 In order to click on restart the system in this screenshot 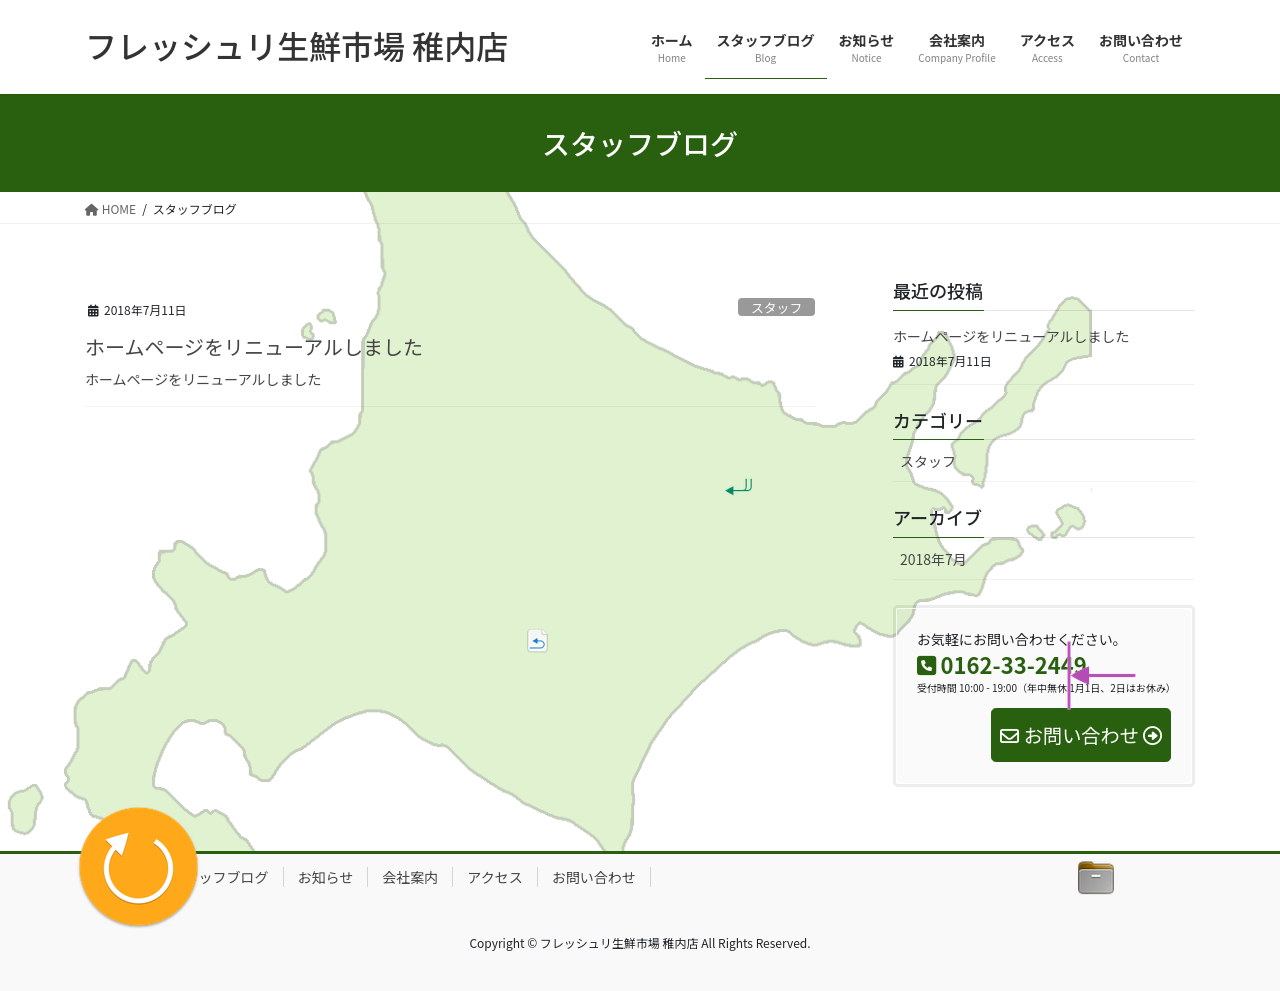, I will do `click(138, 866)`.